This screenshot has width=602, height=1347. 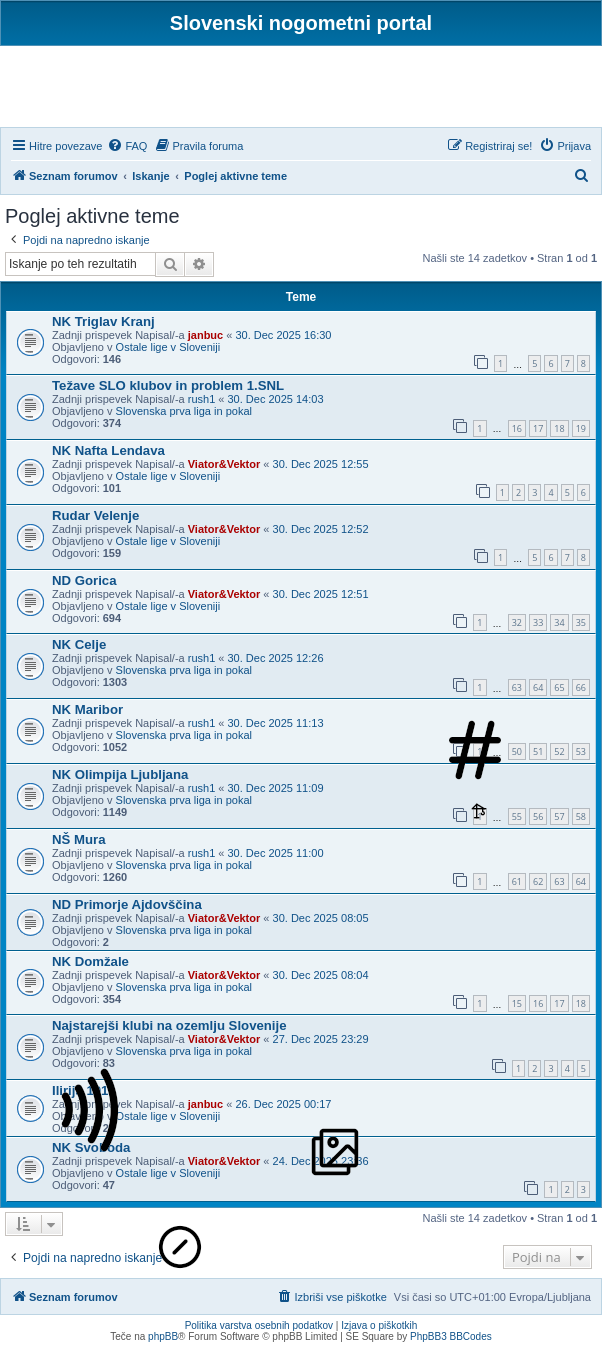 I want to click on add or search by hashtag, so click(x=475, y=750).